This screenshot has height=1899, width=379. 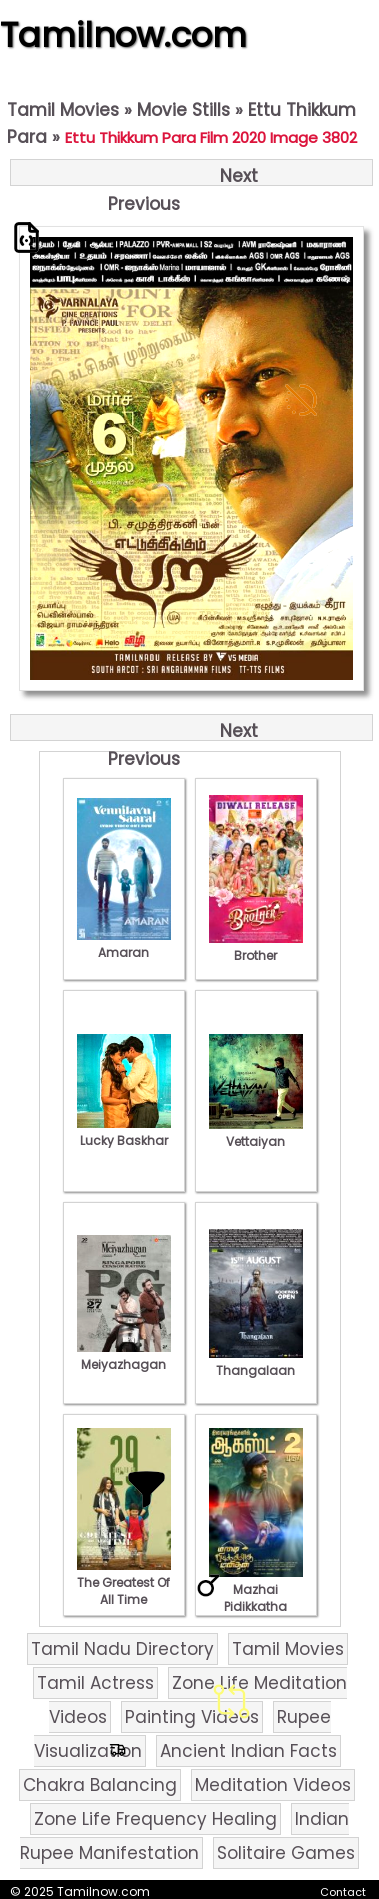 What do you see at coordinates (231, 1701) in the screenshot?
I see `compare branches or commits in a repository` at bounding box center [231, 1701].